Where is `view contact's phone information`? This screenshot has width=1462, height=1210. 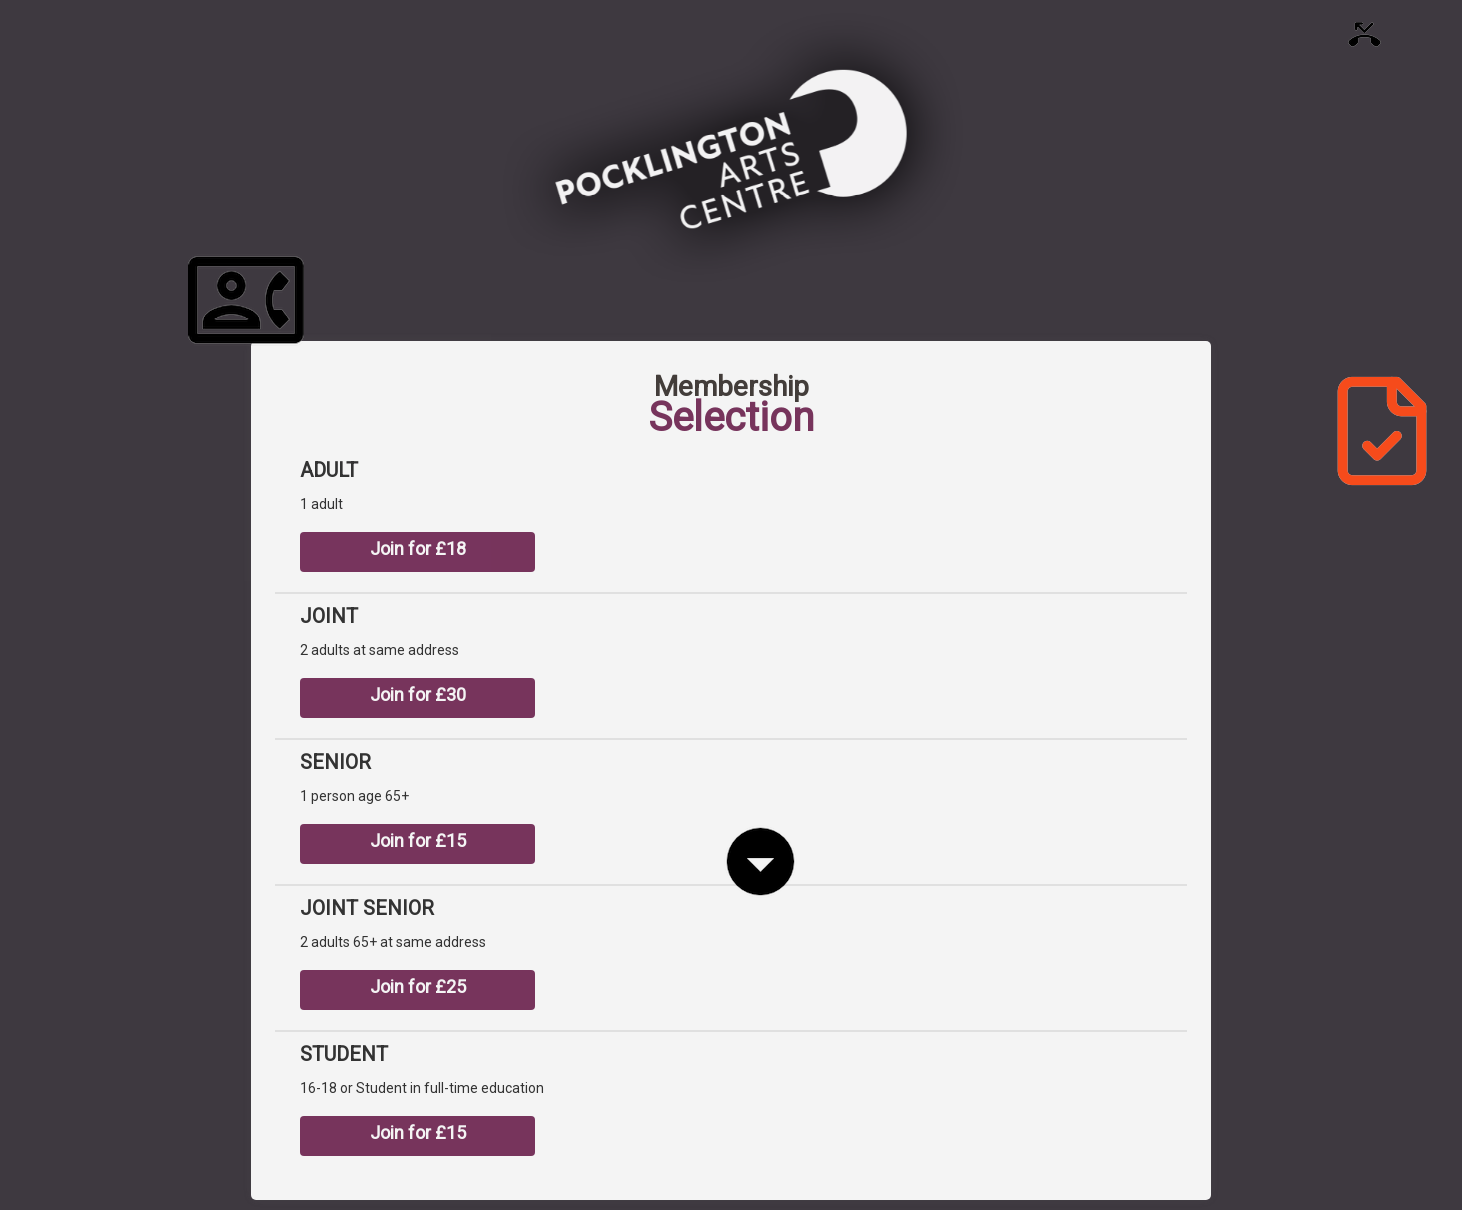 view contact's phone information is located at coordinates (246, 300).